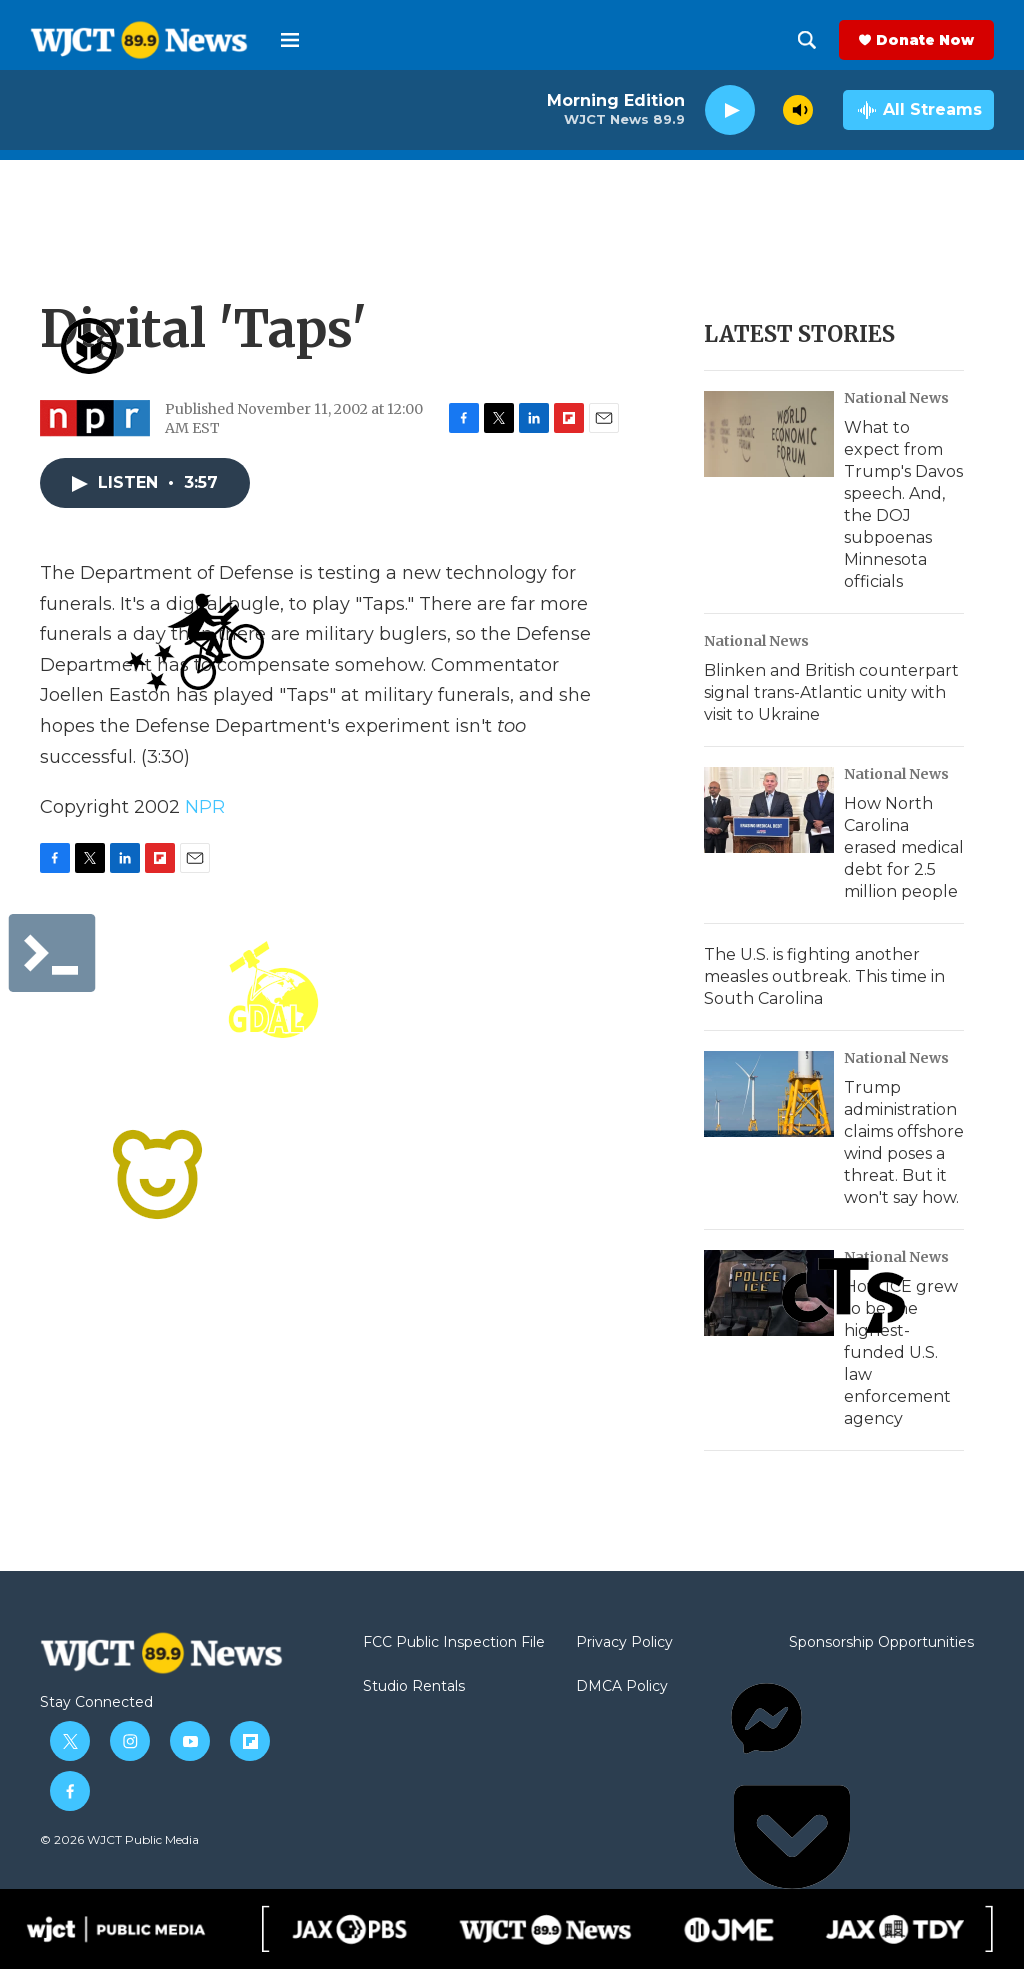 Image resolution: width=1024 pixels, height=1969 pixels. Describe the element at coordinates (843, 1295) in the screenshot. I see `CTS corporation logo` at that location.